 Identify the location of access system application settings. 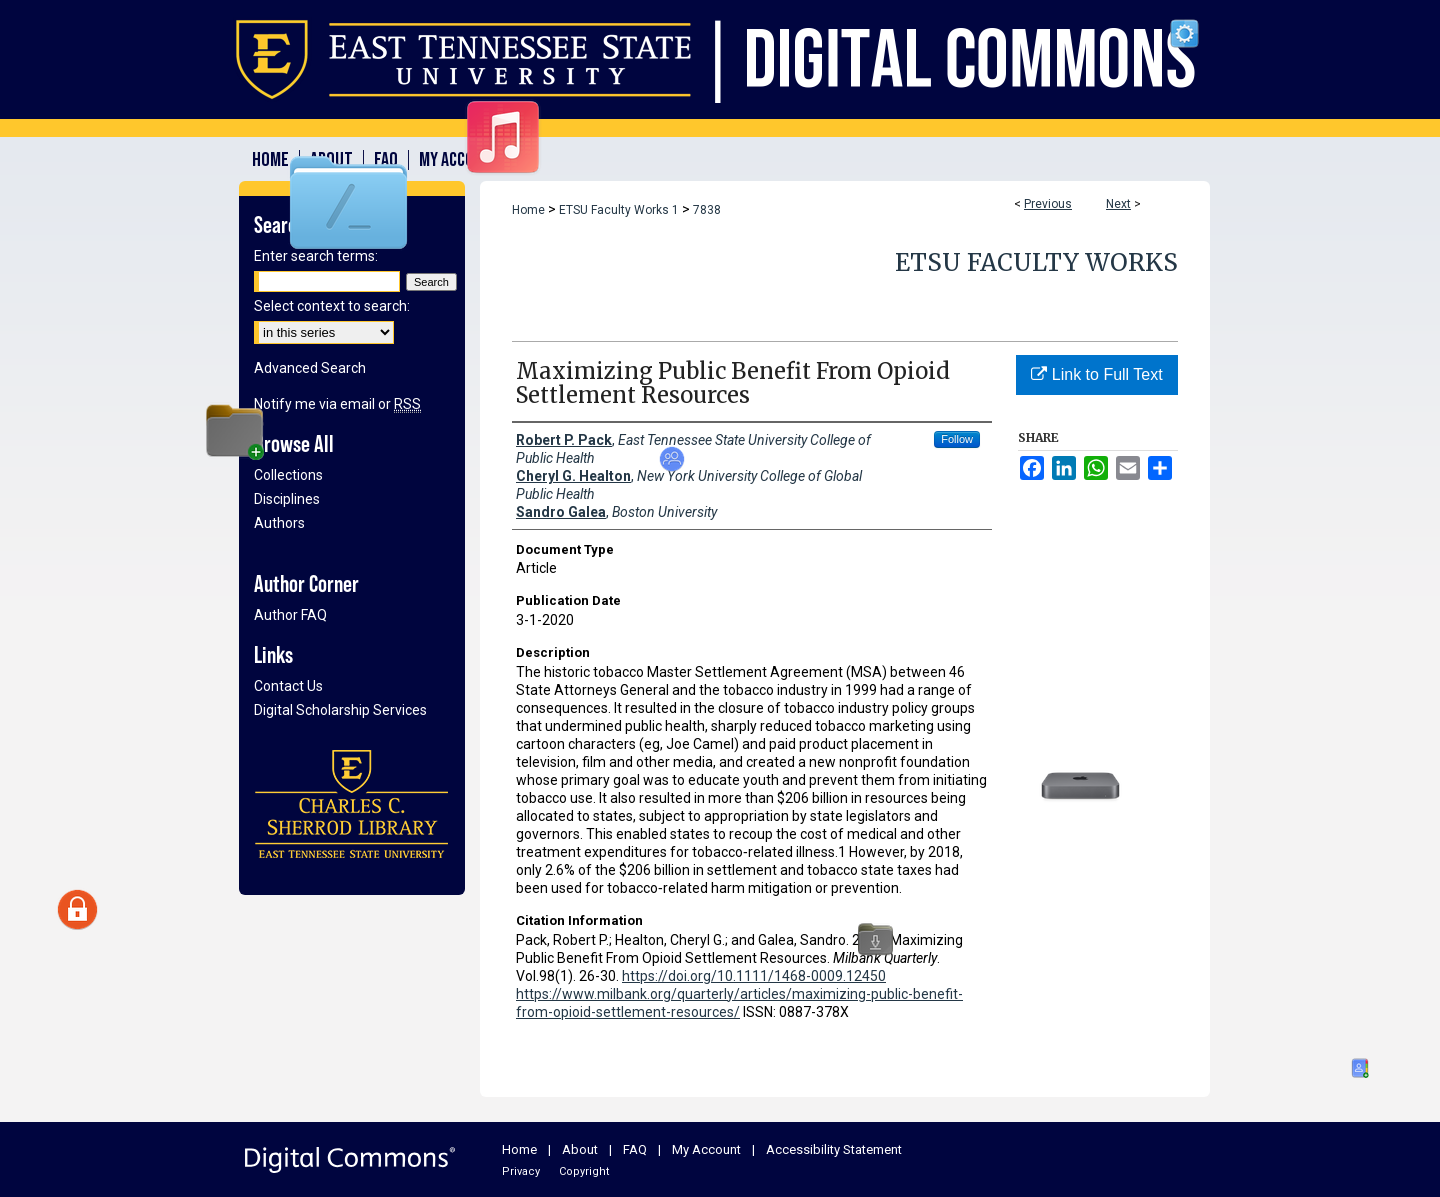
(1184, 33).